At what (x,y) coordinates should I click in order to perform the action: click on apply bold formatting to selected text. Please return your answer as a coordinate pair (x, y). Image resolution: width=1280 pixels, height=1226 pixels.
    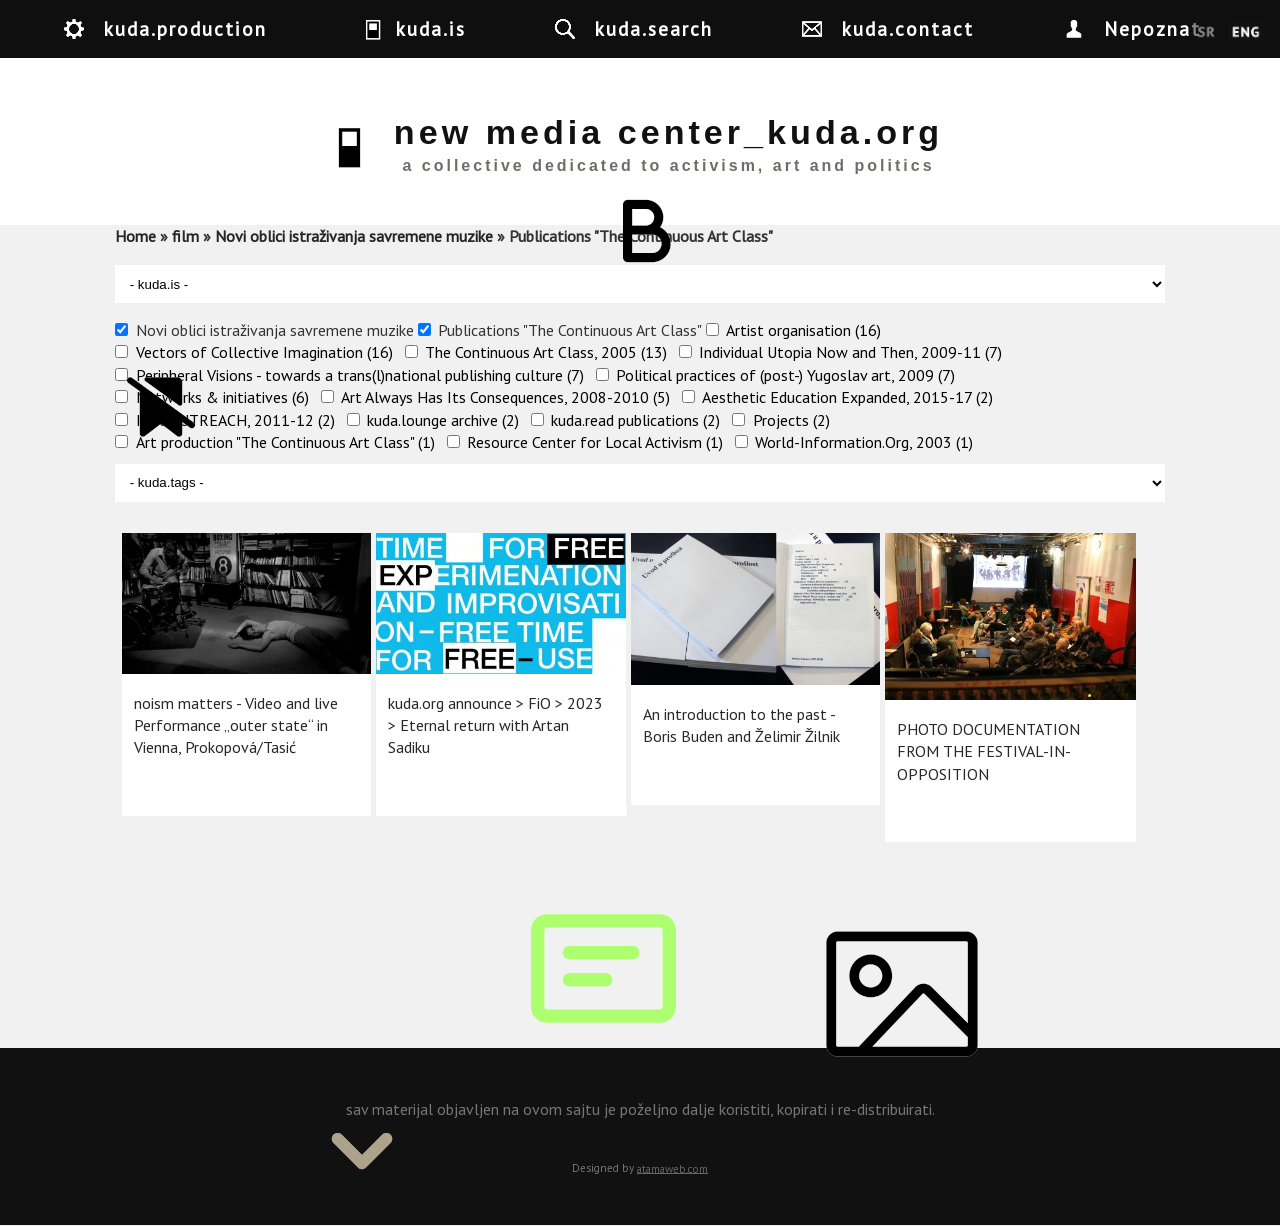
    Looking at the image, I should click on (645, 231).